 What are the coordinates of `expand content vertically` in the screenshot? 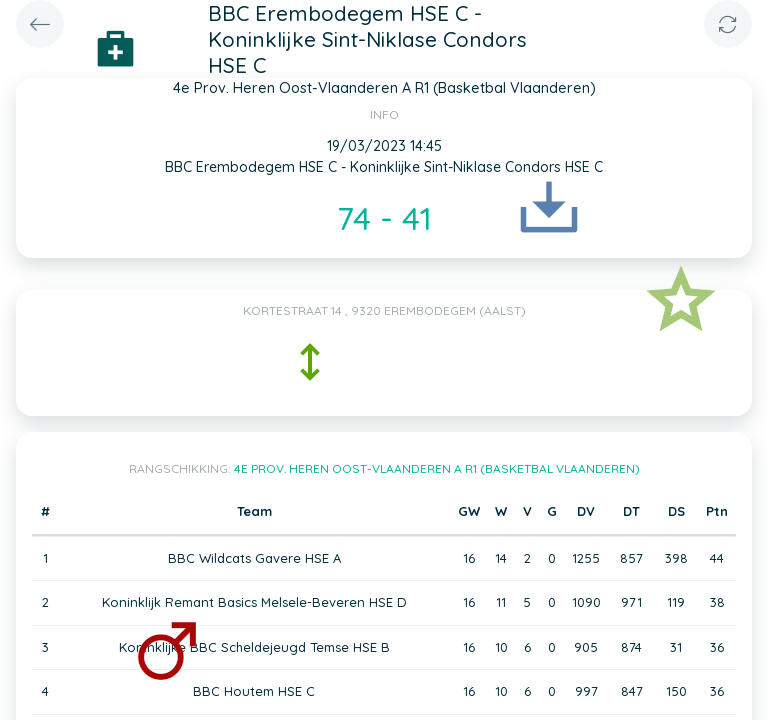 It's located at (310, 362).